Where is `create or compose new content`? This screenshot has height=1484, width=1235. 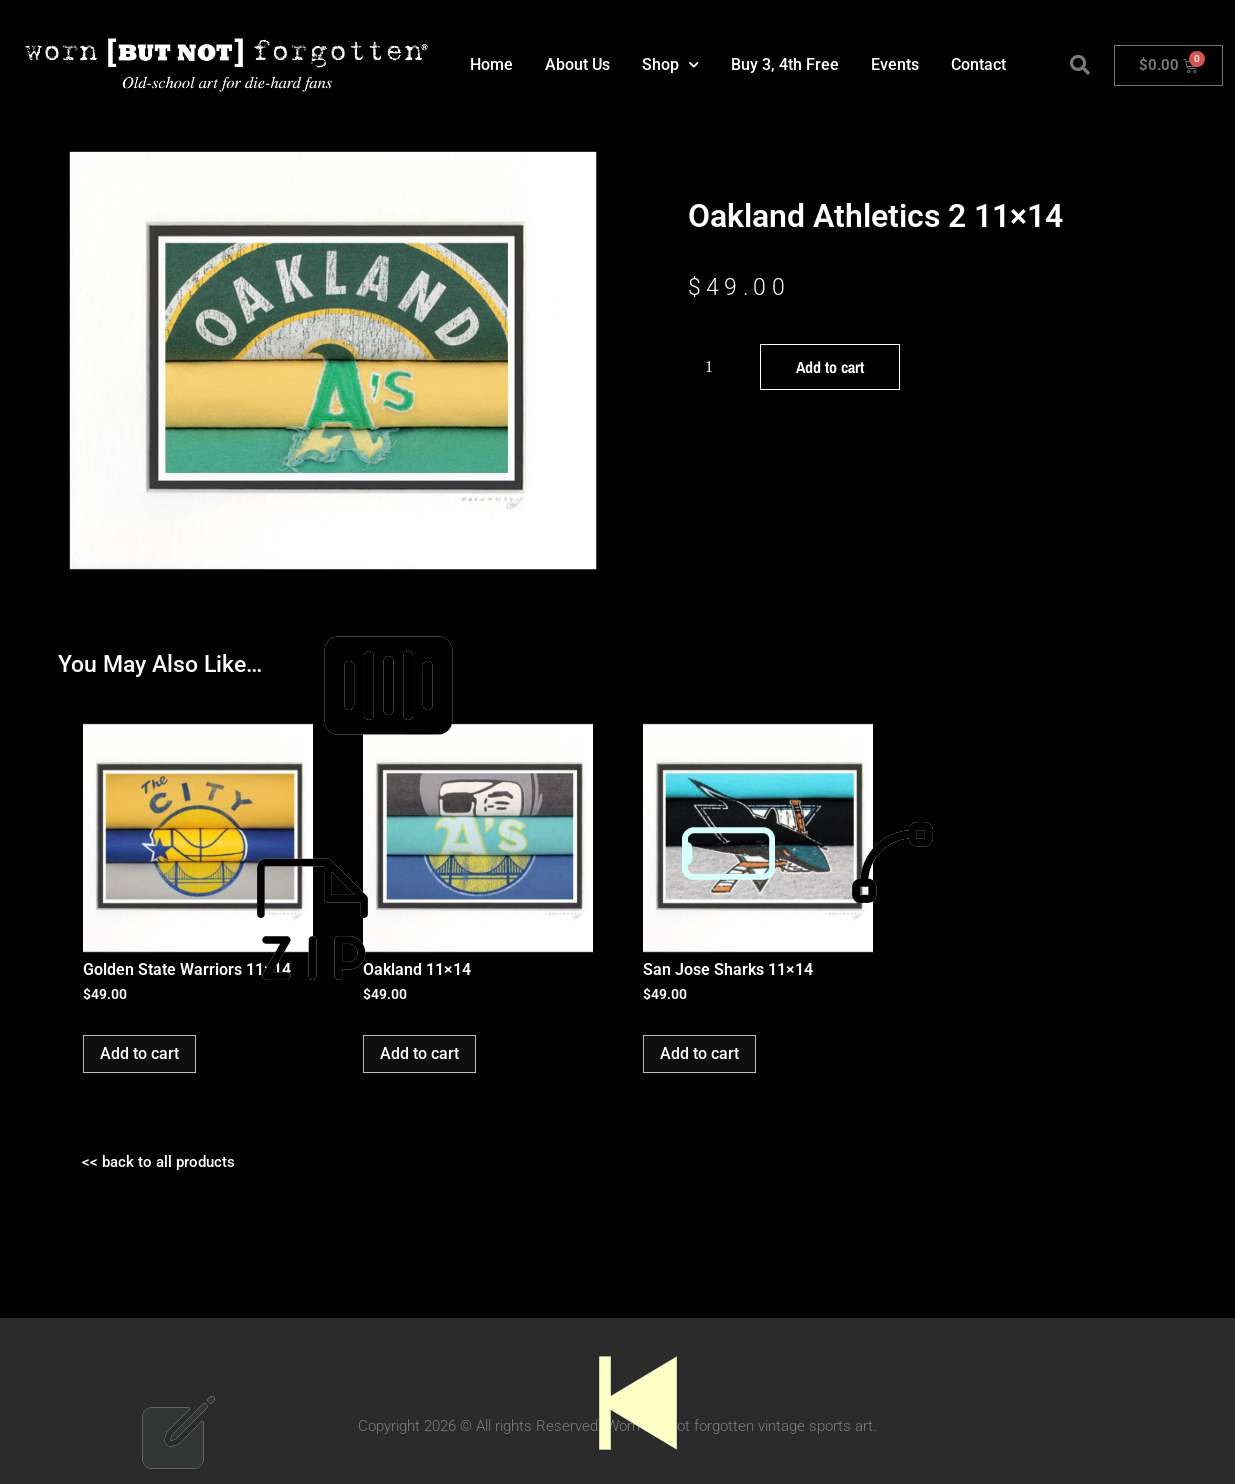
create or compose new content is located at coordinates (178, 1432).